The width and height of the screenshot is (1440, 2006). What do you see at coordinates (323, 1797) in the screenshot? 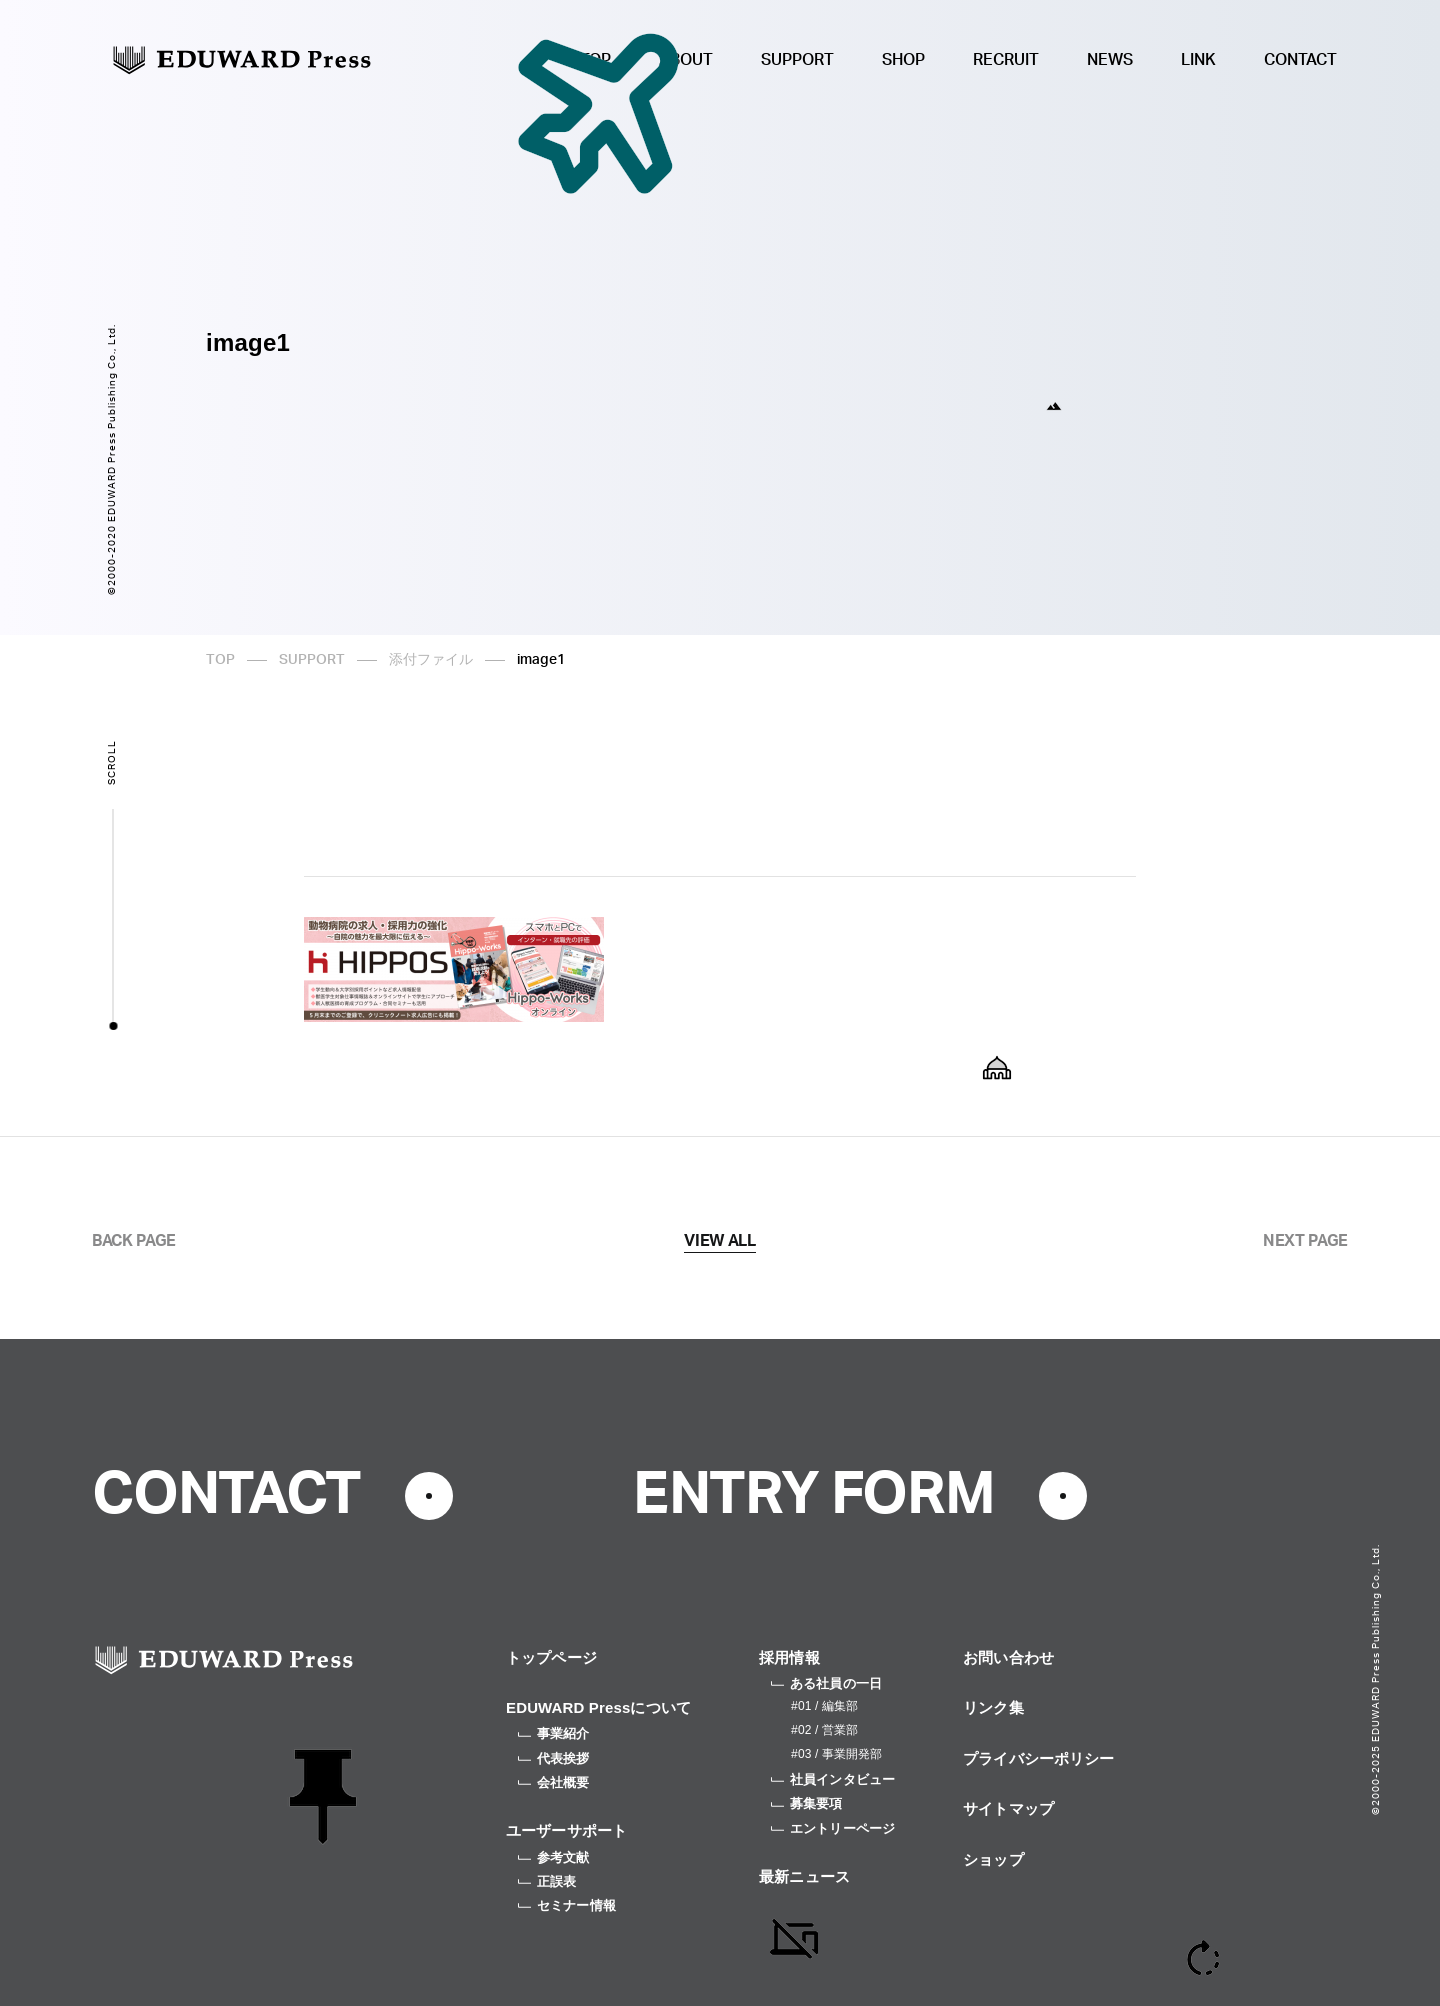
I see `pin item to keep it visible` at bounding box center [323, 1797].